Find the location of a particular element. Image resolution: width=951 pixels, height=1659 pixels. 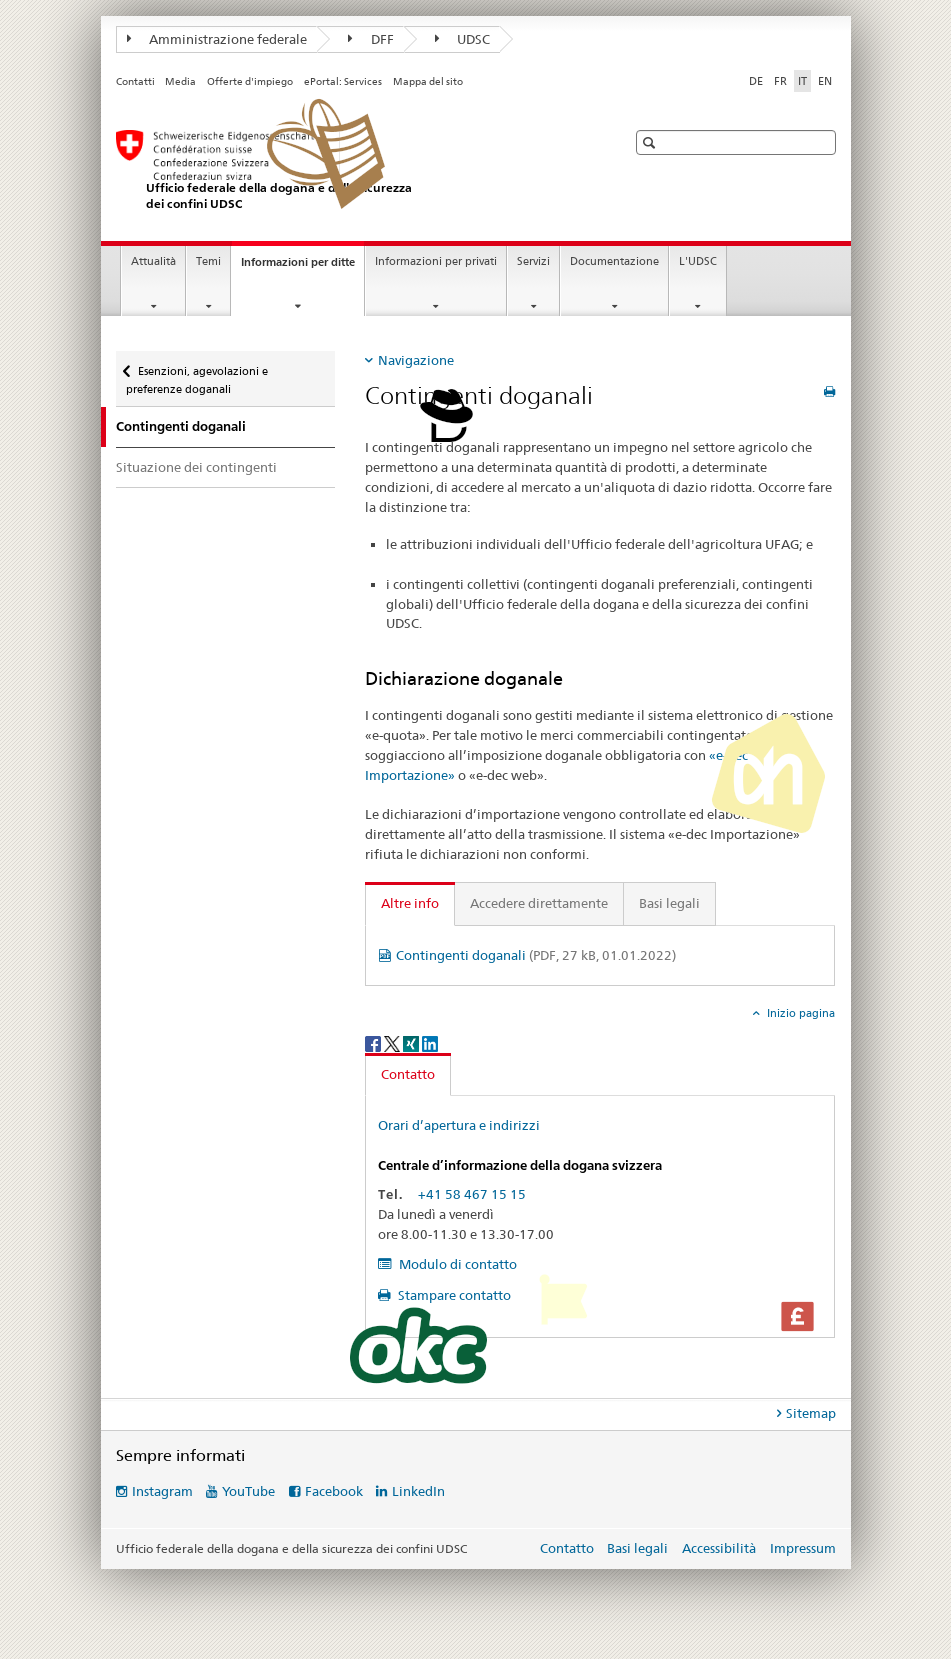

access British pound currency settings is located at coordinates (797, 1316).